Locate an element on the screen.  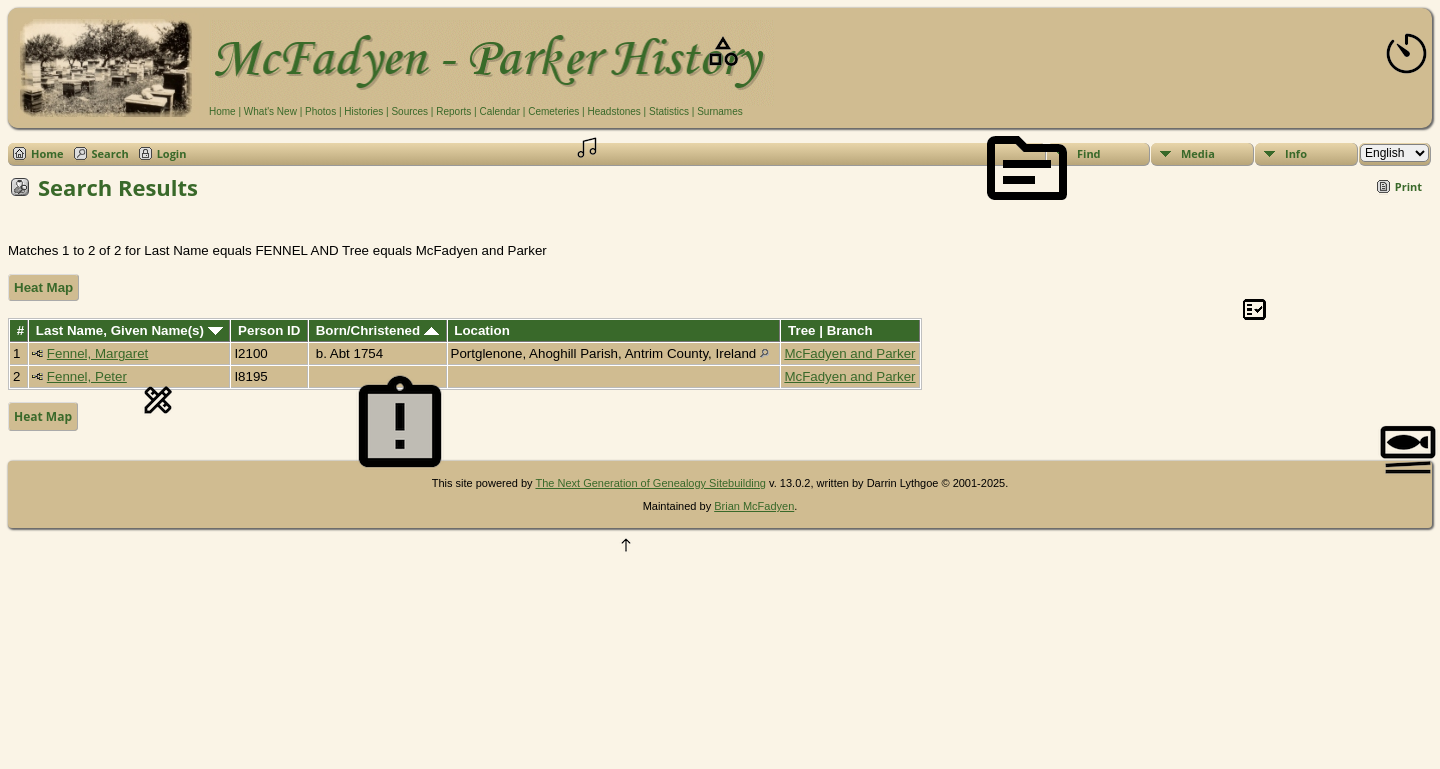
indicates an overdue or late assignment is located at coordinates (400, 426).